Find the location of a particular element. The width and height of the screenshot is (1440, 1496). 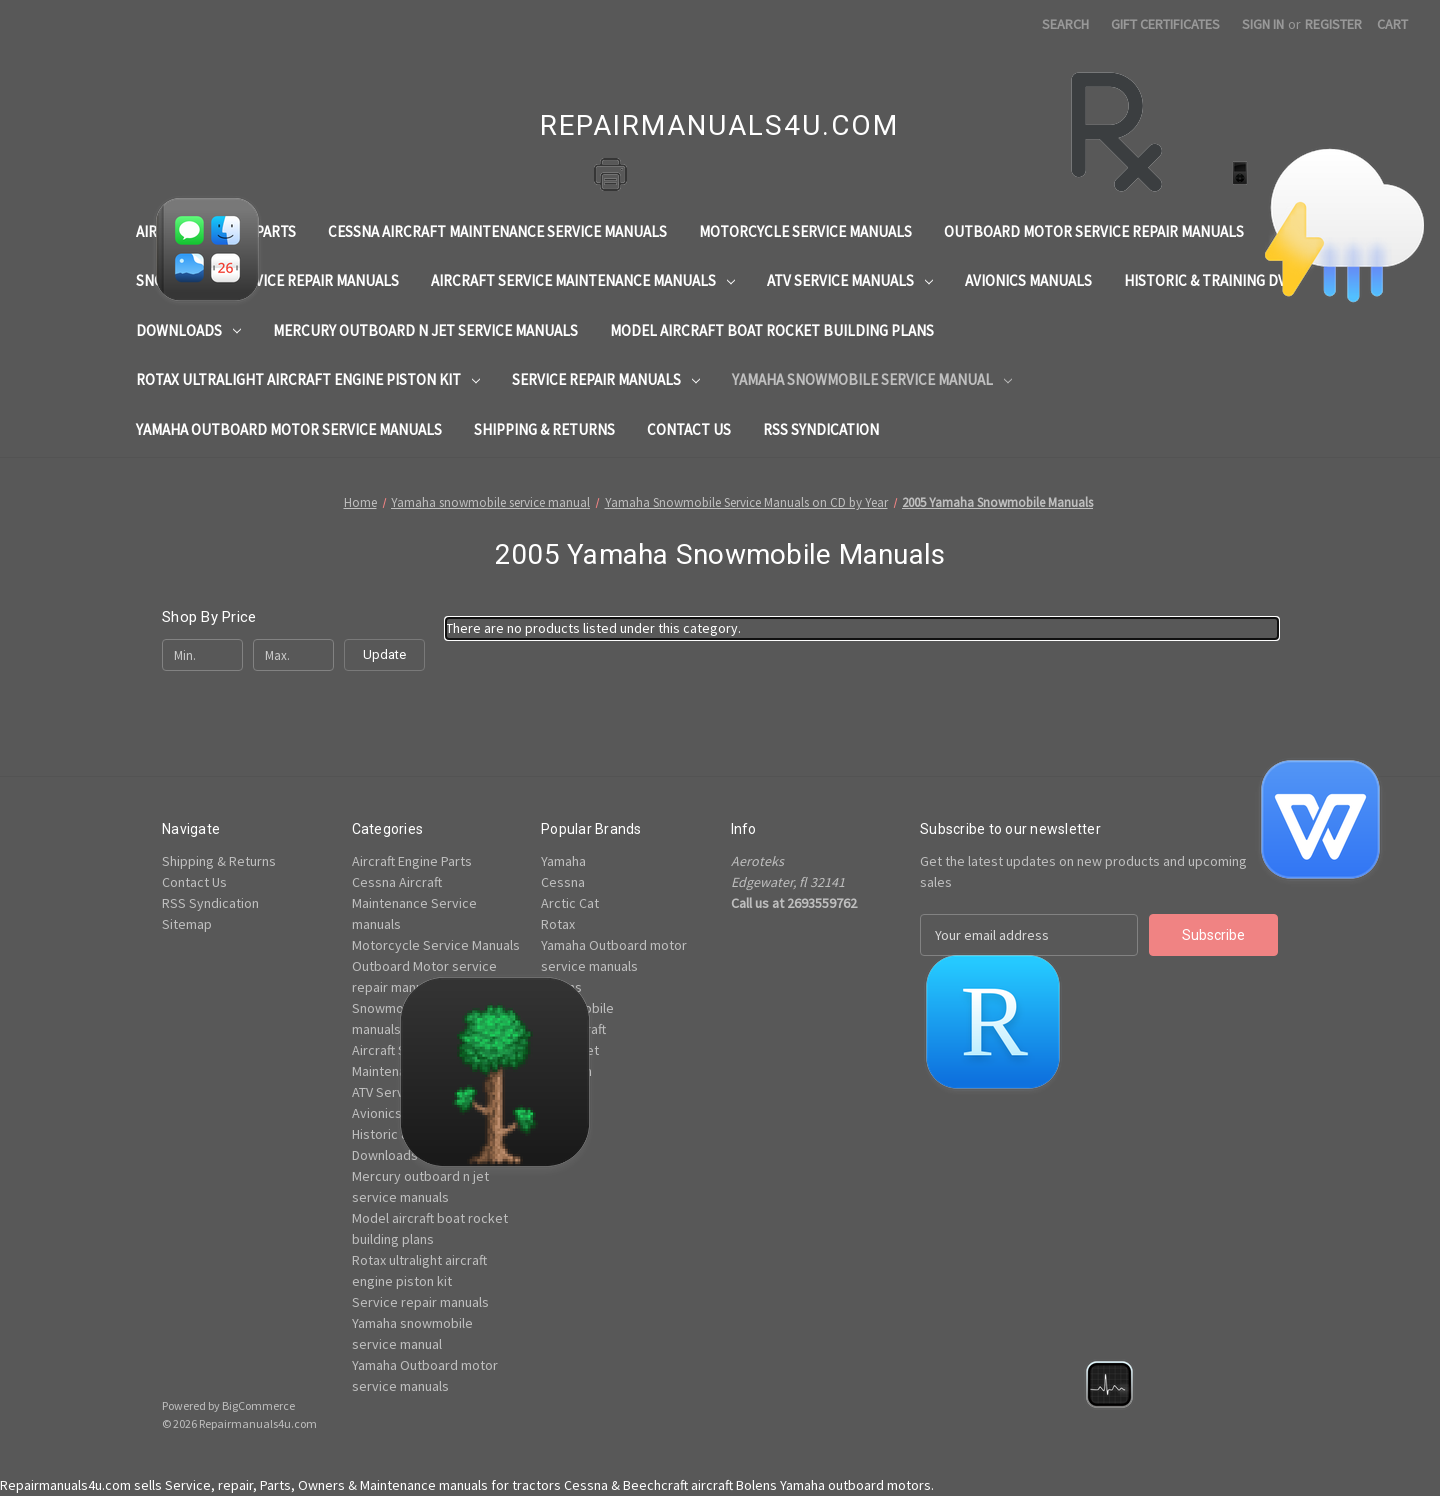

indicates stormy weather conditions is located at coordinates (1344, 225).